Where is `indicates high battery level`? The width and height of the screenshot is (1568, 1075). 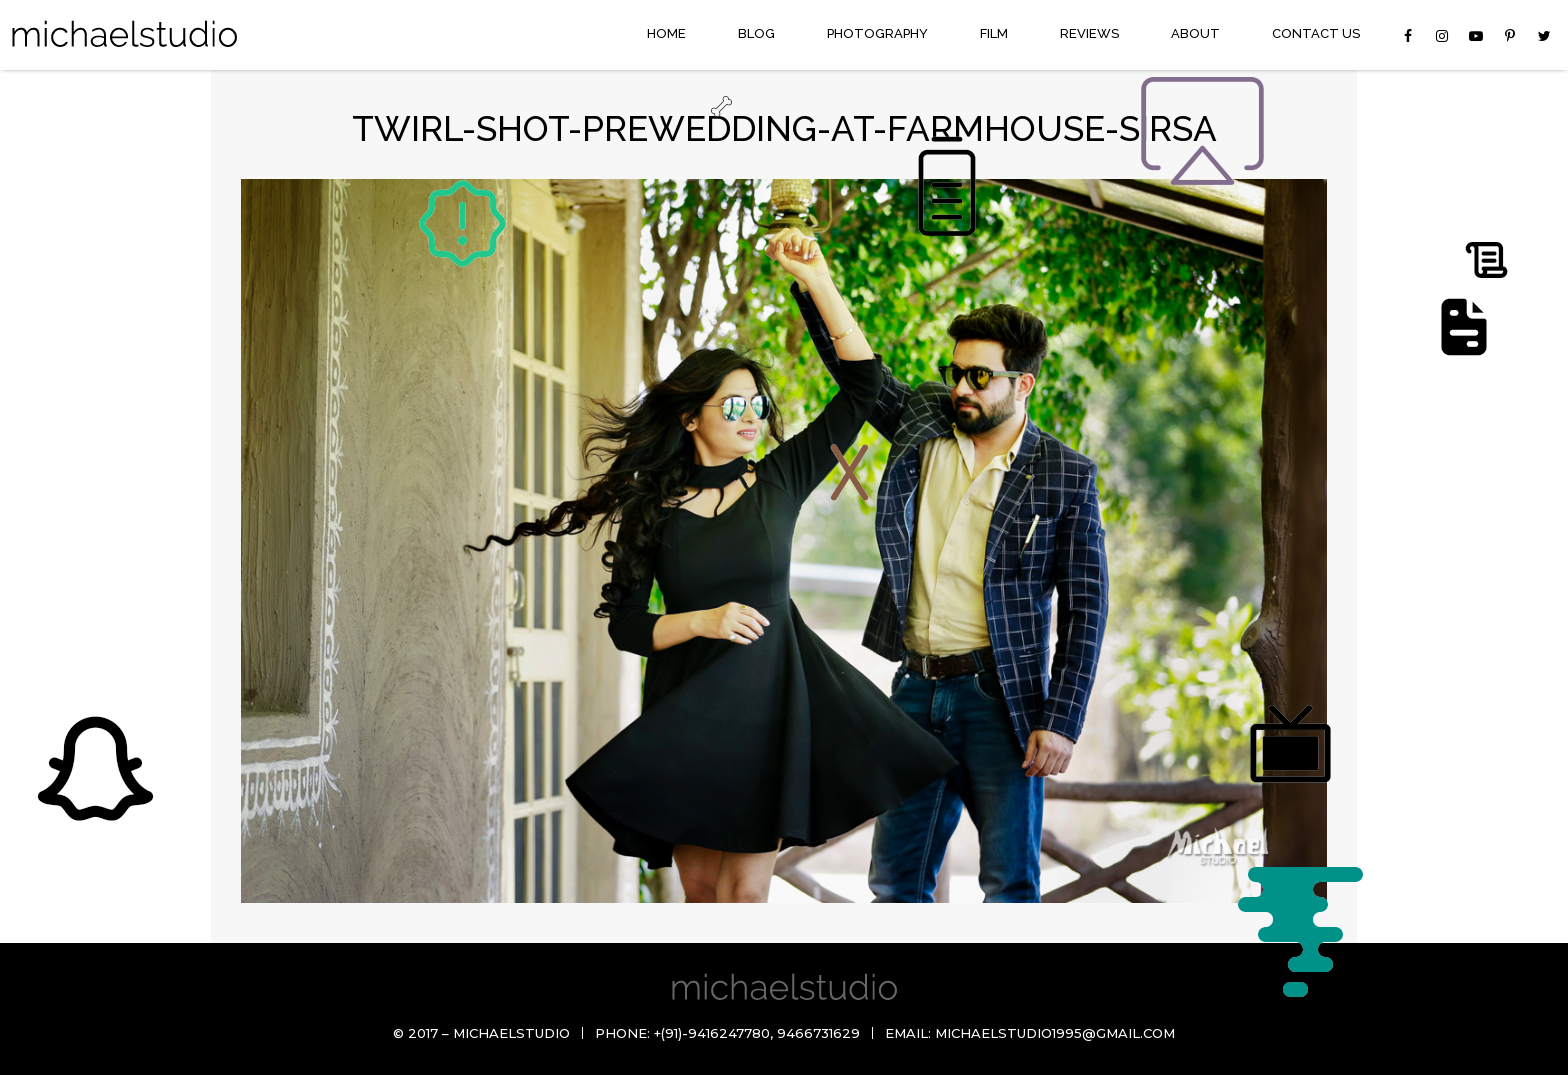
indicates high battery level is located at coordinates (947, 188).